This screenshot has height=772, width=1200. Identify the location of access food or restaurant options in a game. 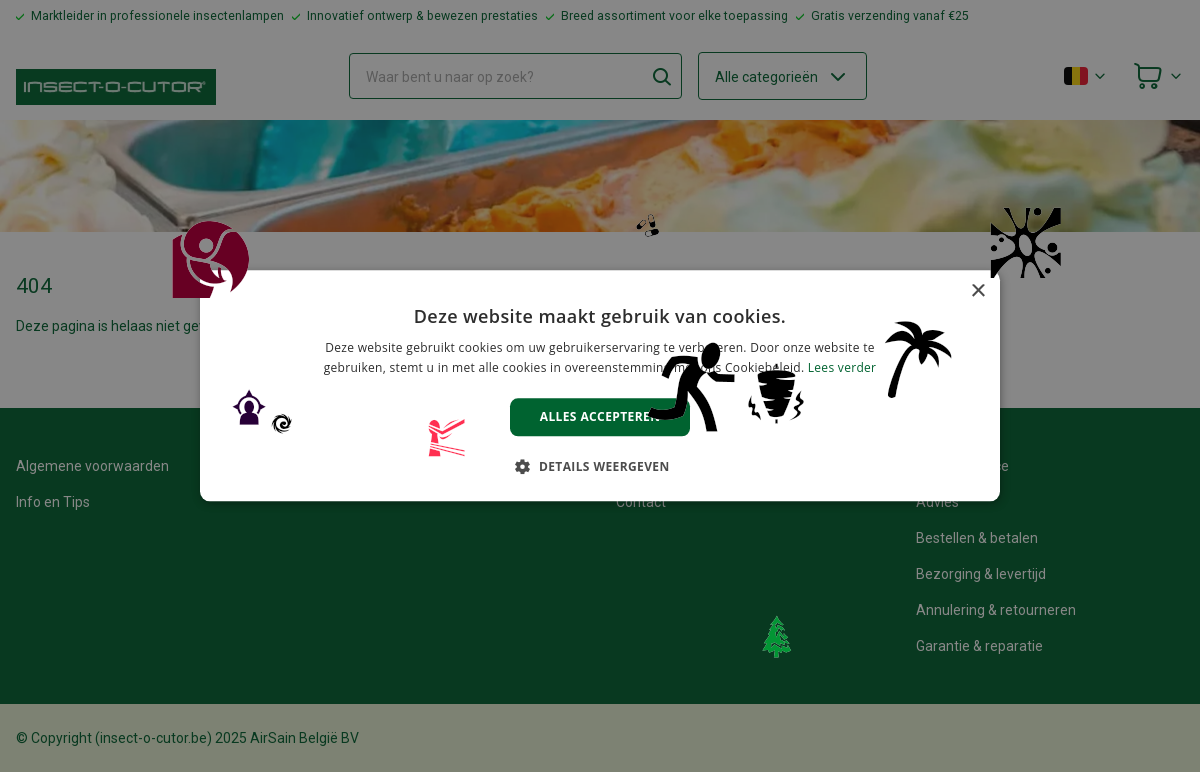
(776, 393).